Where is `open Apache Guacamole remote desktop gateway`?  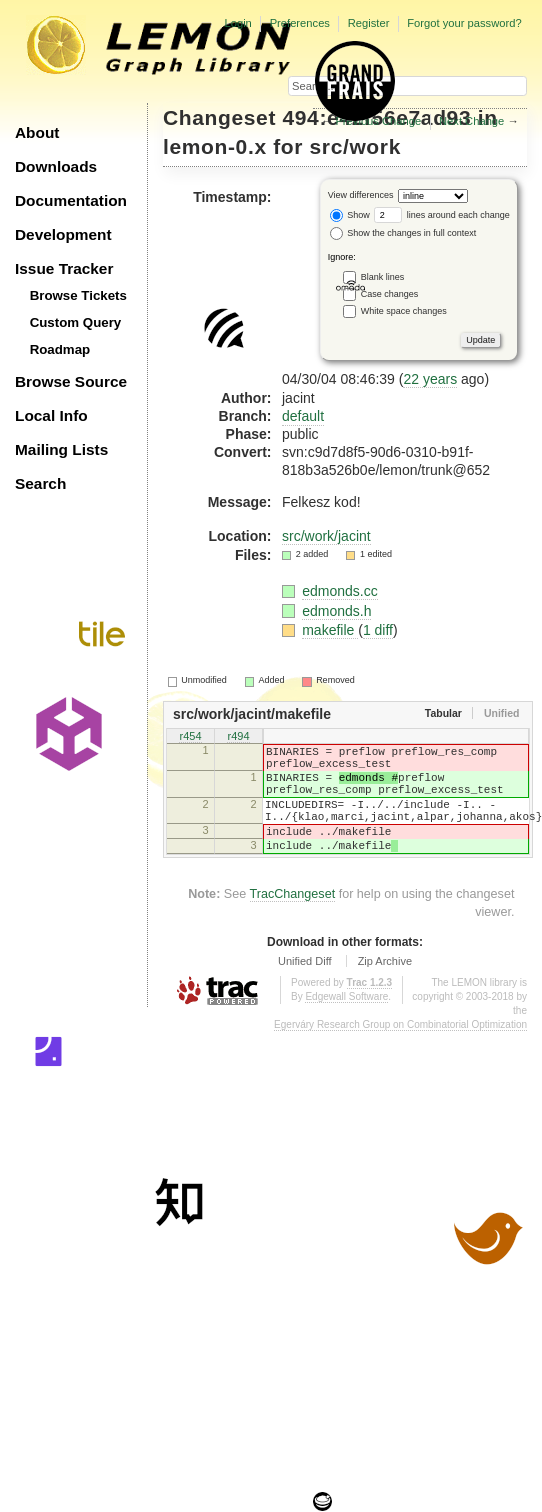
open Apache Guacamole remote desktop gateway is located at coordinates (322, 1501).